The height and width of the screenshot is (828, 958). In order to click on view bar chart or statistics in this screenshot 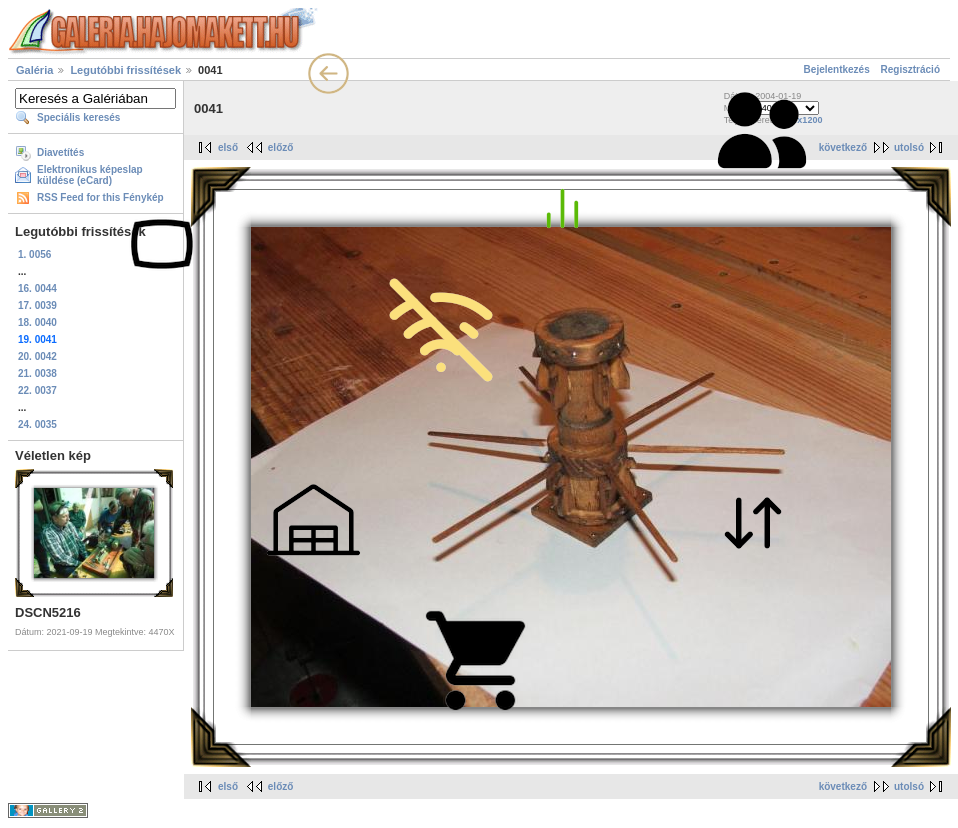, I will do `click(562, 208)`.